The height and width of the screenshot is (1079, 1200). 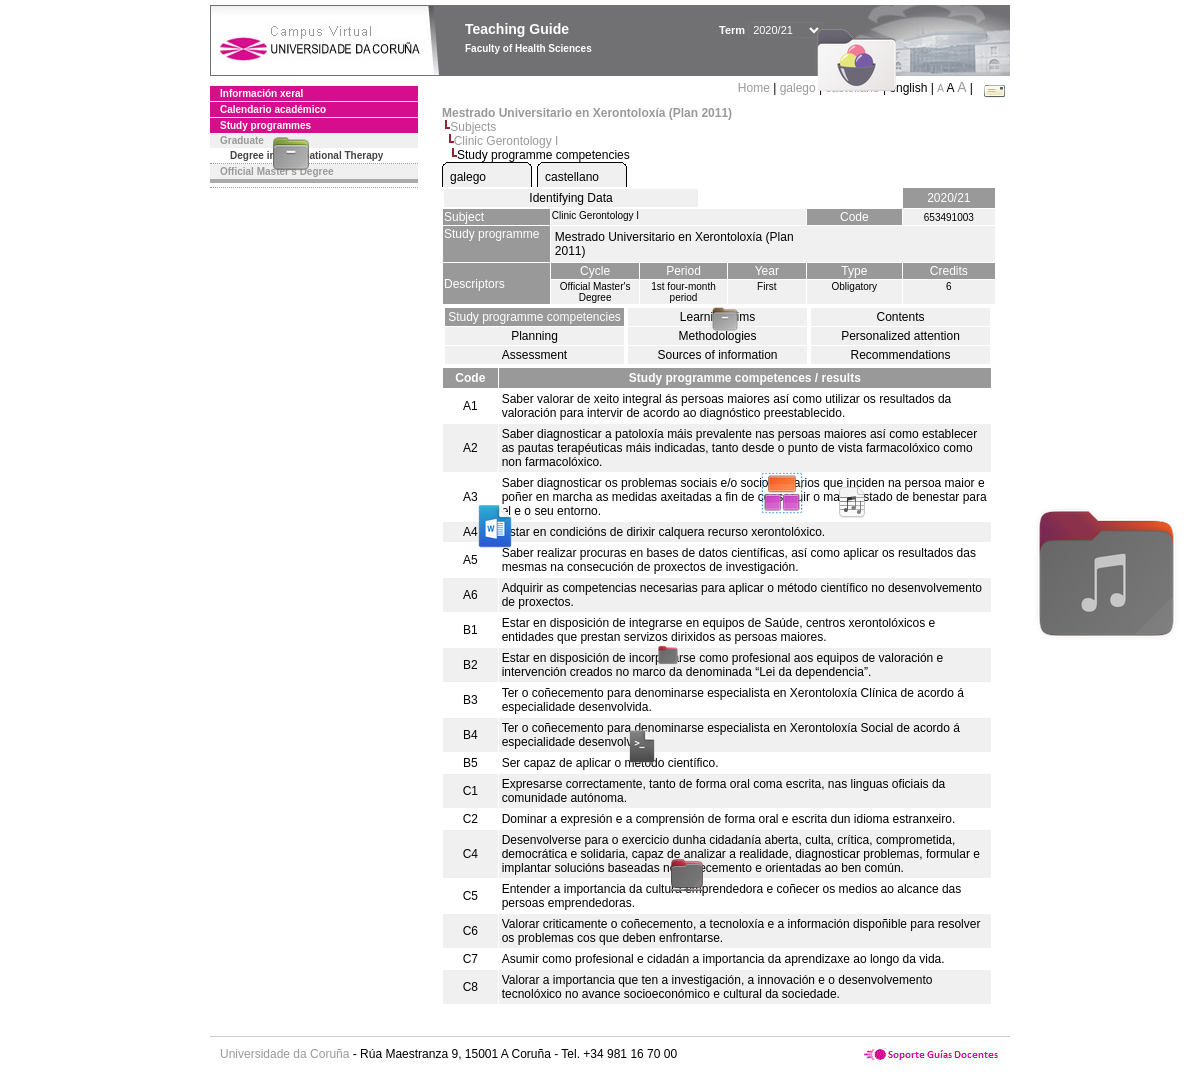 I want to click on open your music folder, so click(x=1106, y=573).